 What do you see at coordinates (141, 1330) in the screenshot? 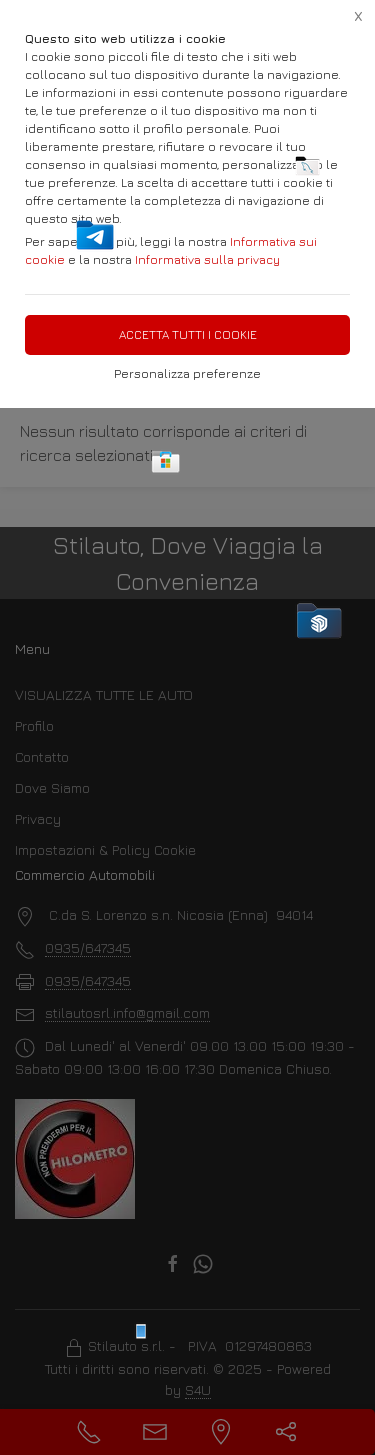
I see `indicates a connected iPad mini device` at bounding box center [141, 1330].